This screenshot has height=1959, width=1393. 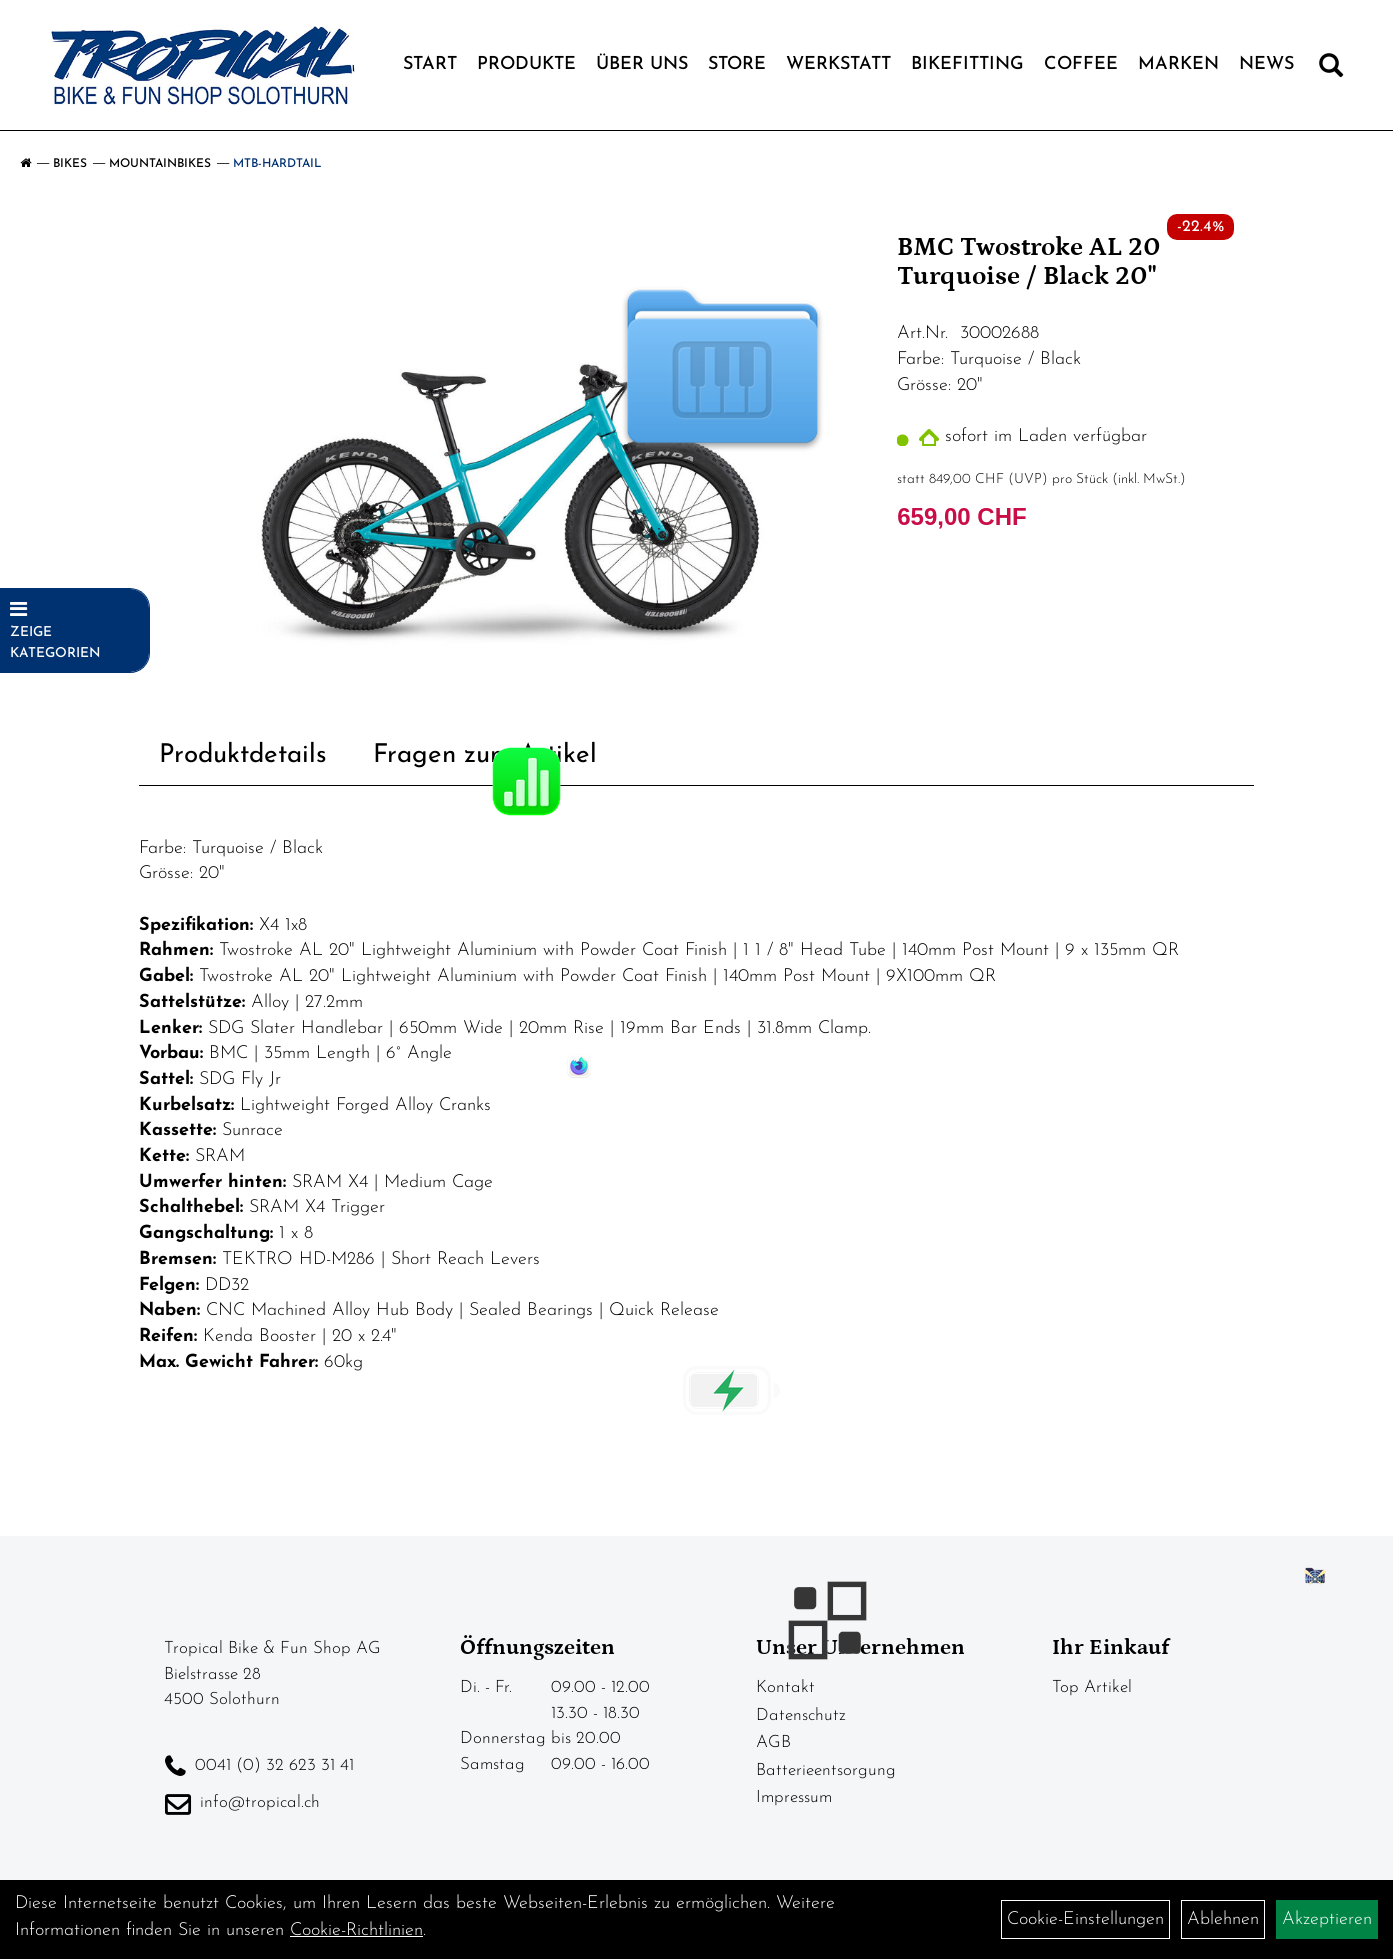 I want to click on open your music folder, so click(x=722, y=366).